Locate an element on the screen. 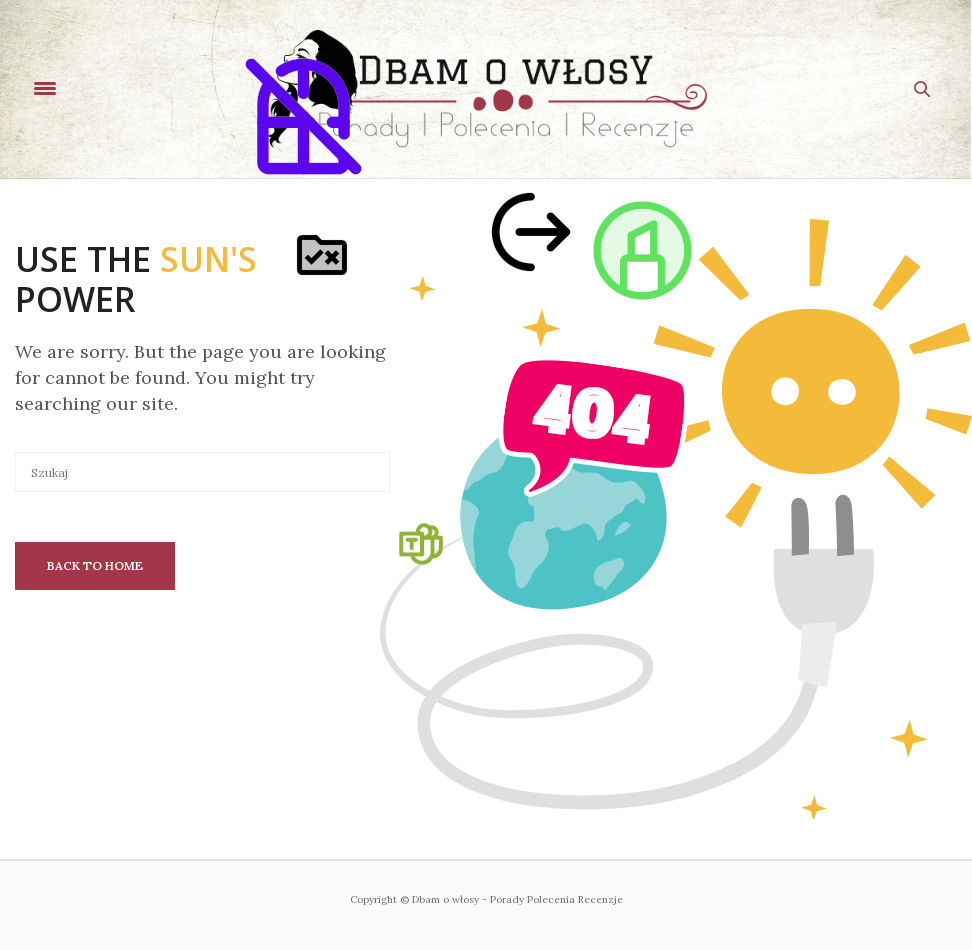 This screenshot has width=972, height=950. access folder with validation rules is located at coordinates (322, 255).